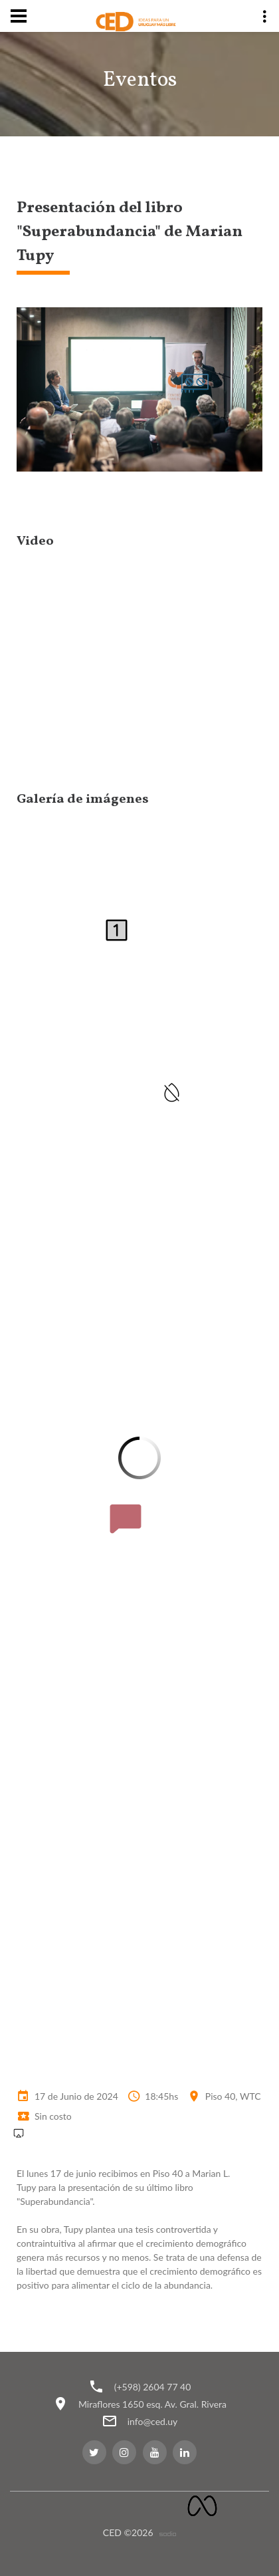 The width and height of the screenshot is (279, 2576). I want to click on disable water or liquid detection, so click(171, 1093).